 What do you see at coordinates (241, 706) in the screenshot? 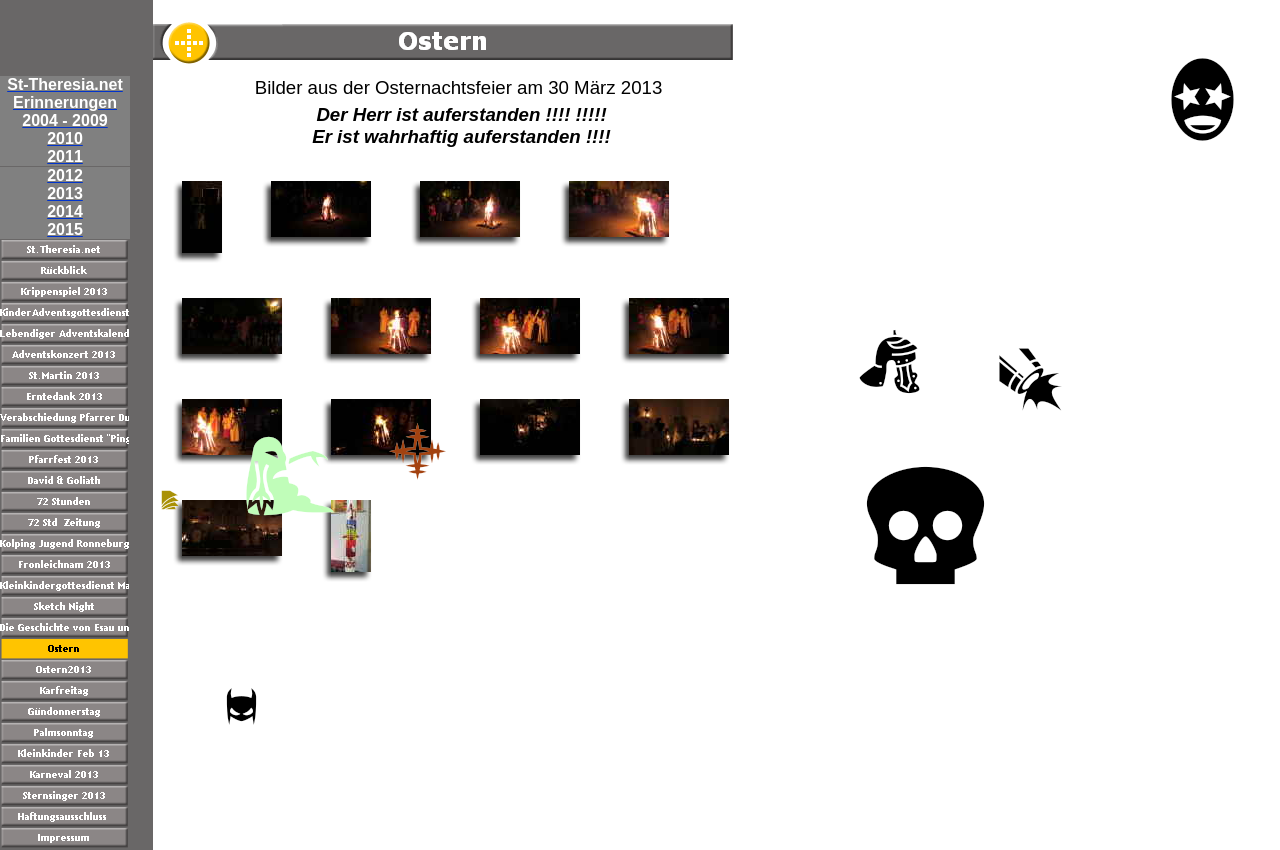
I see `select batman or superhero character` at bounding box center [241, 706].